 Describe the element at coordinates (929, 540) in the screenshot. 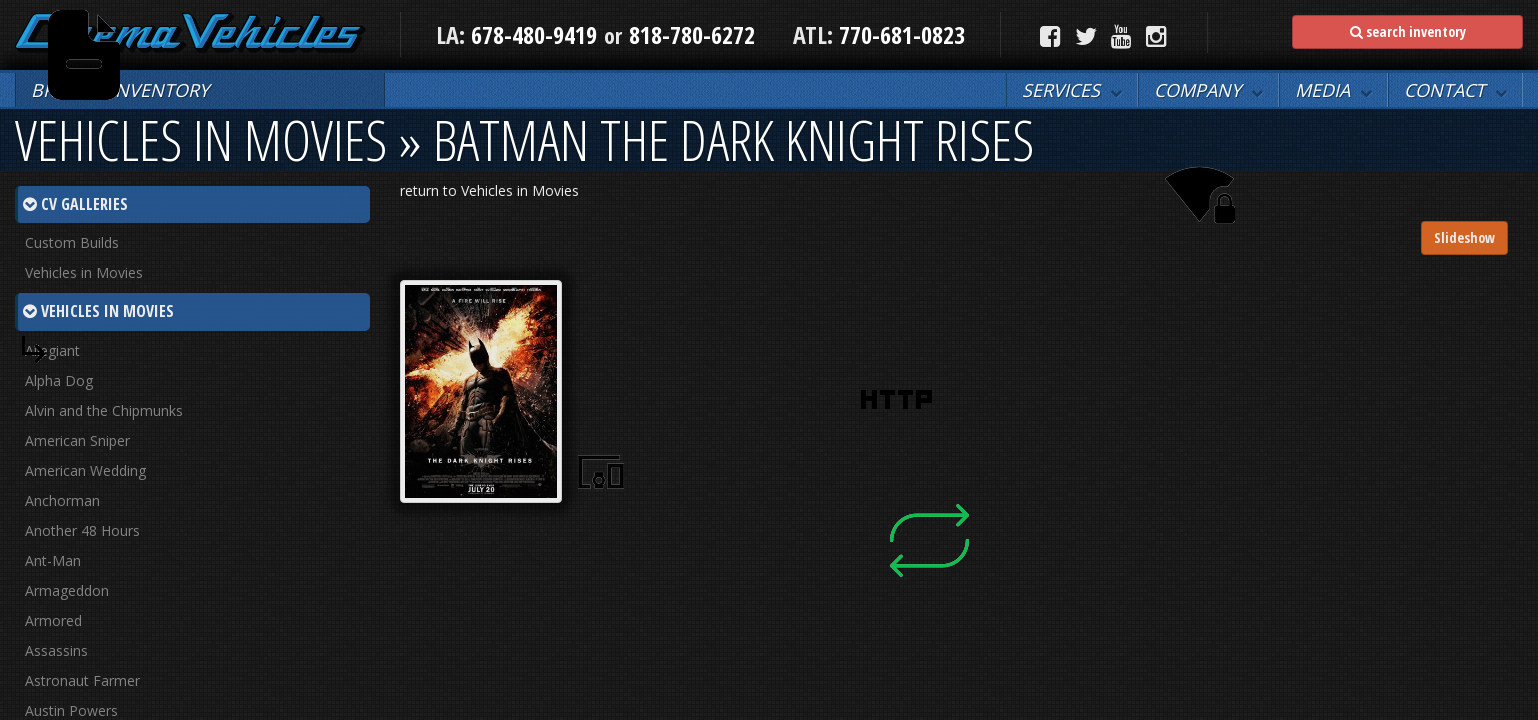

I see `toggle repeat mode for media playback` at that location.